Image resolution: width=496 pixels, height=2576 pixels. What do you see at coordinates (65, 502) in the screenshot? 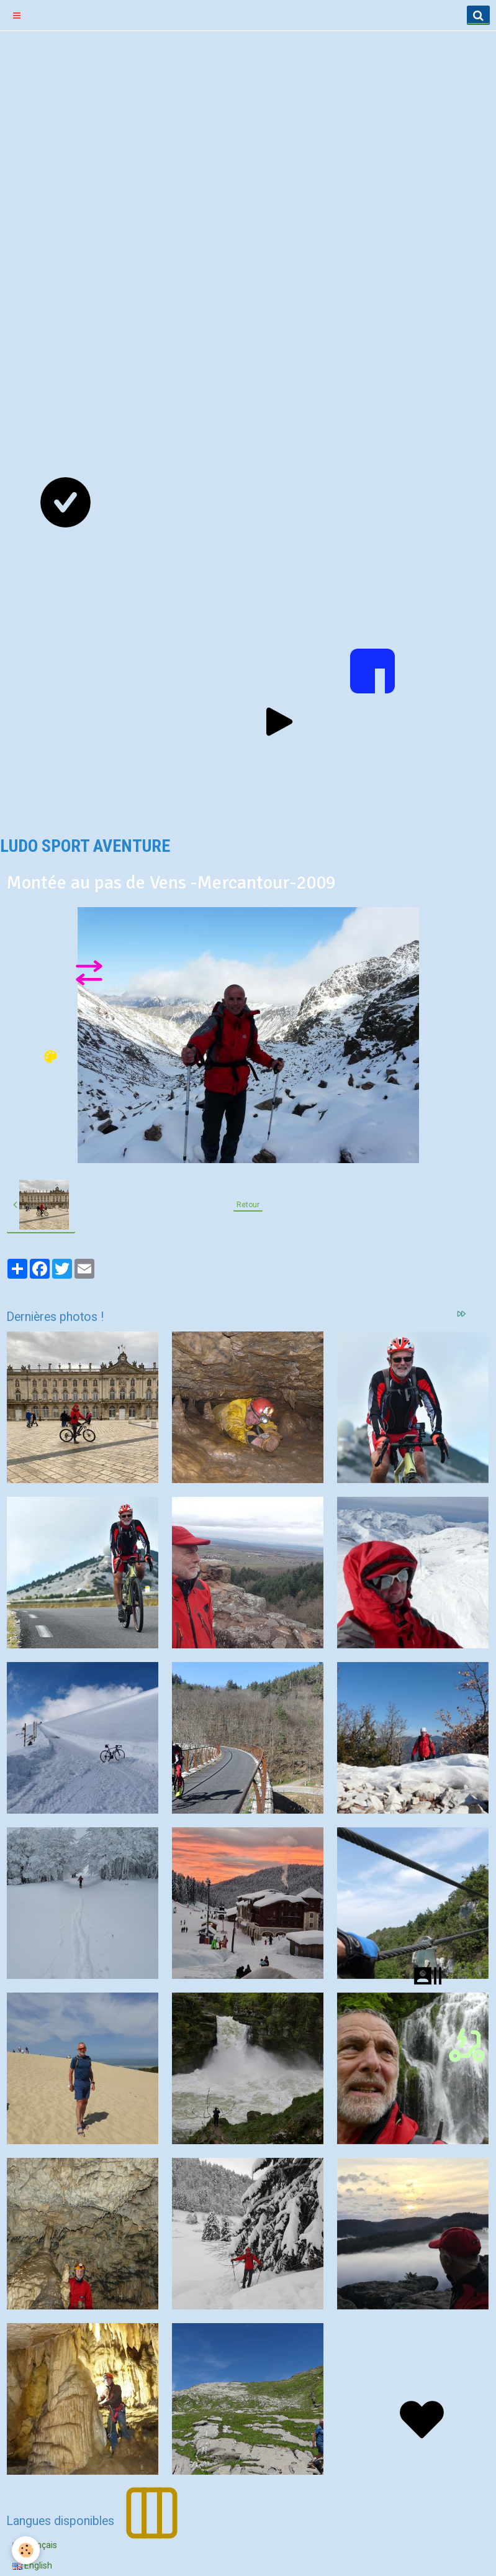
I see `indicates a completed or successful action` at bounding box center [65, 502].